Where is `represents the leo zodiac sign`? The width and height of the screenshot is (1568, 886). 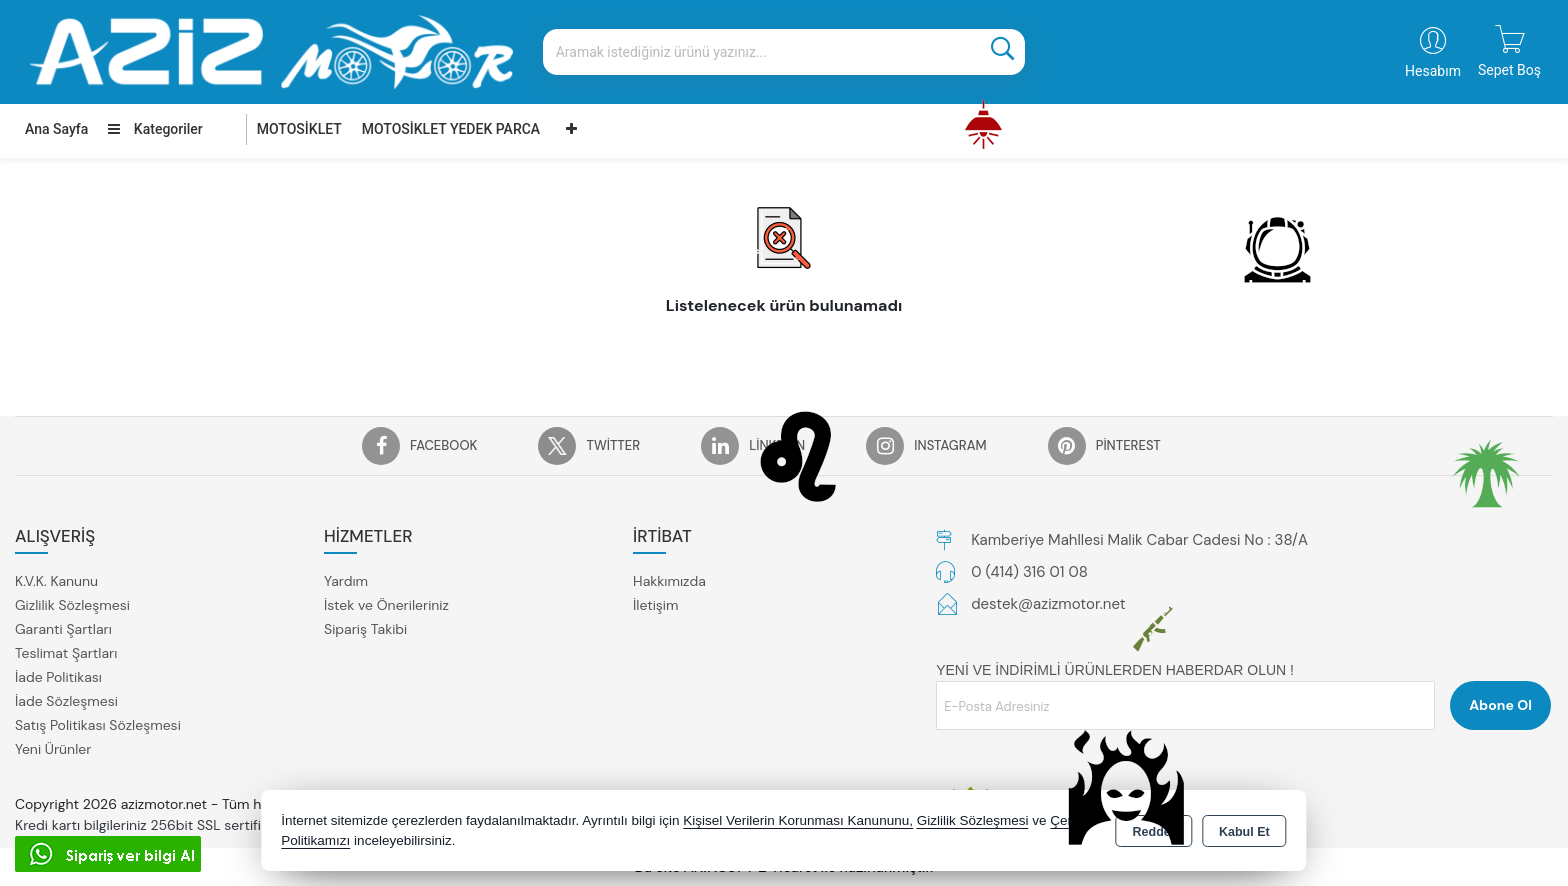 represents the leo zodiac sign is located at coordinates (798, 456).